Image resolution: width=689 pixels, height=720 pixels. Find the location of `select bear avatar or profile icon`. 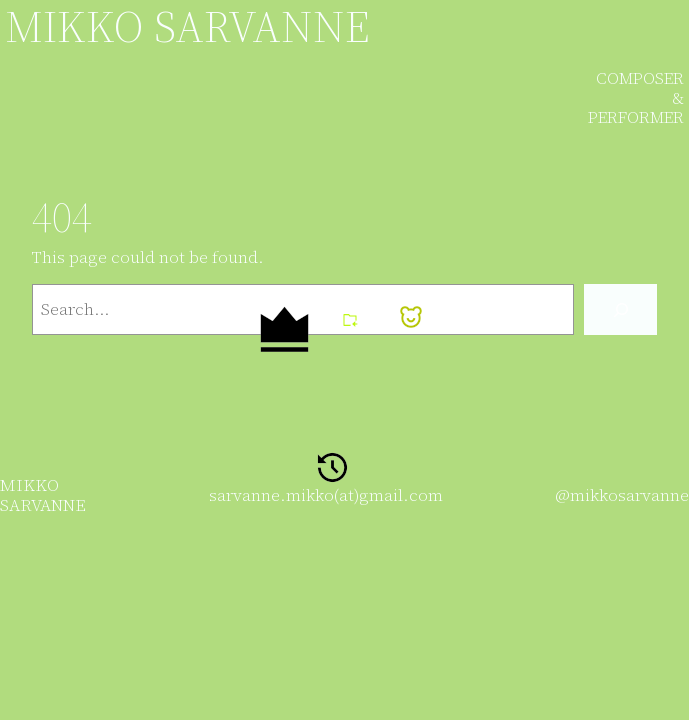

select bear avatar or profile icon is located at coordinates (411, 317).